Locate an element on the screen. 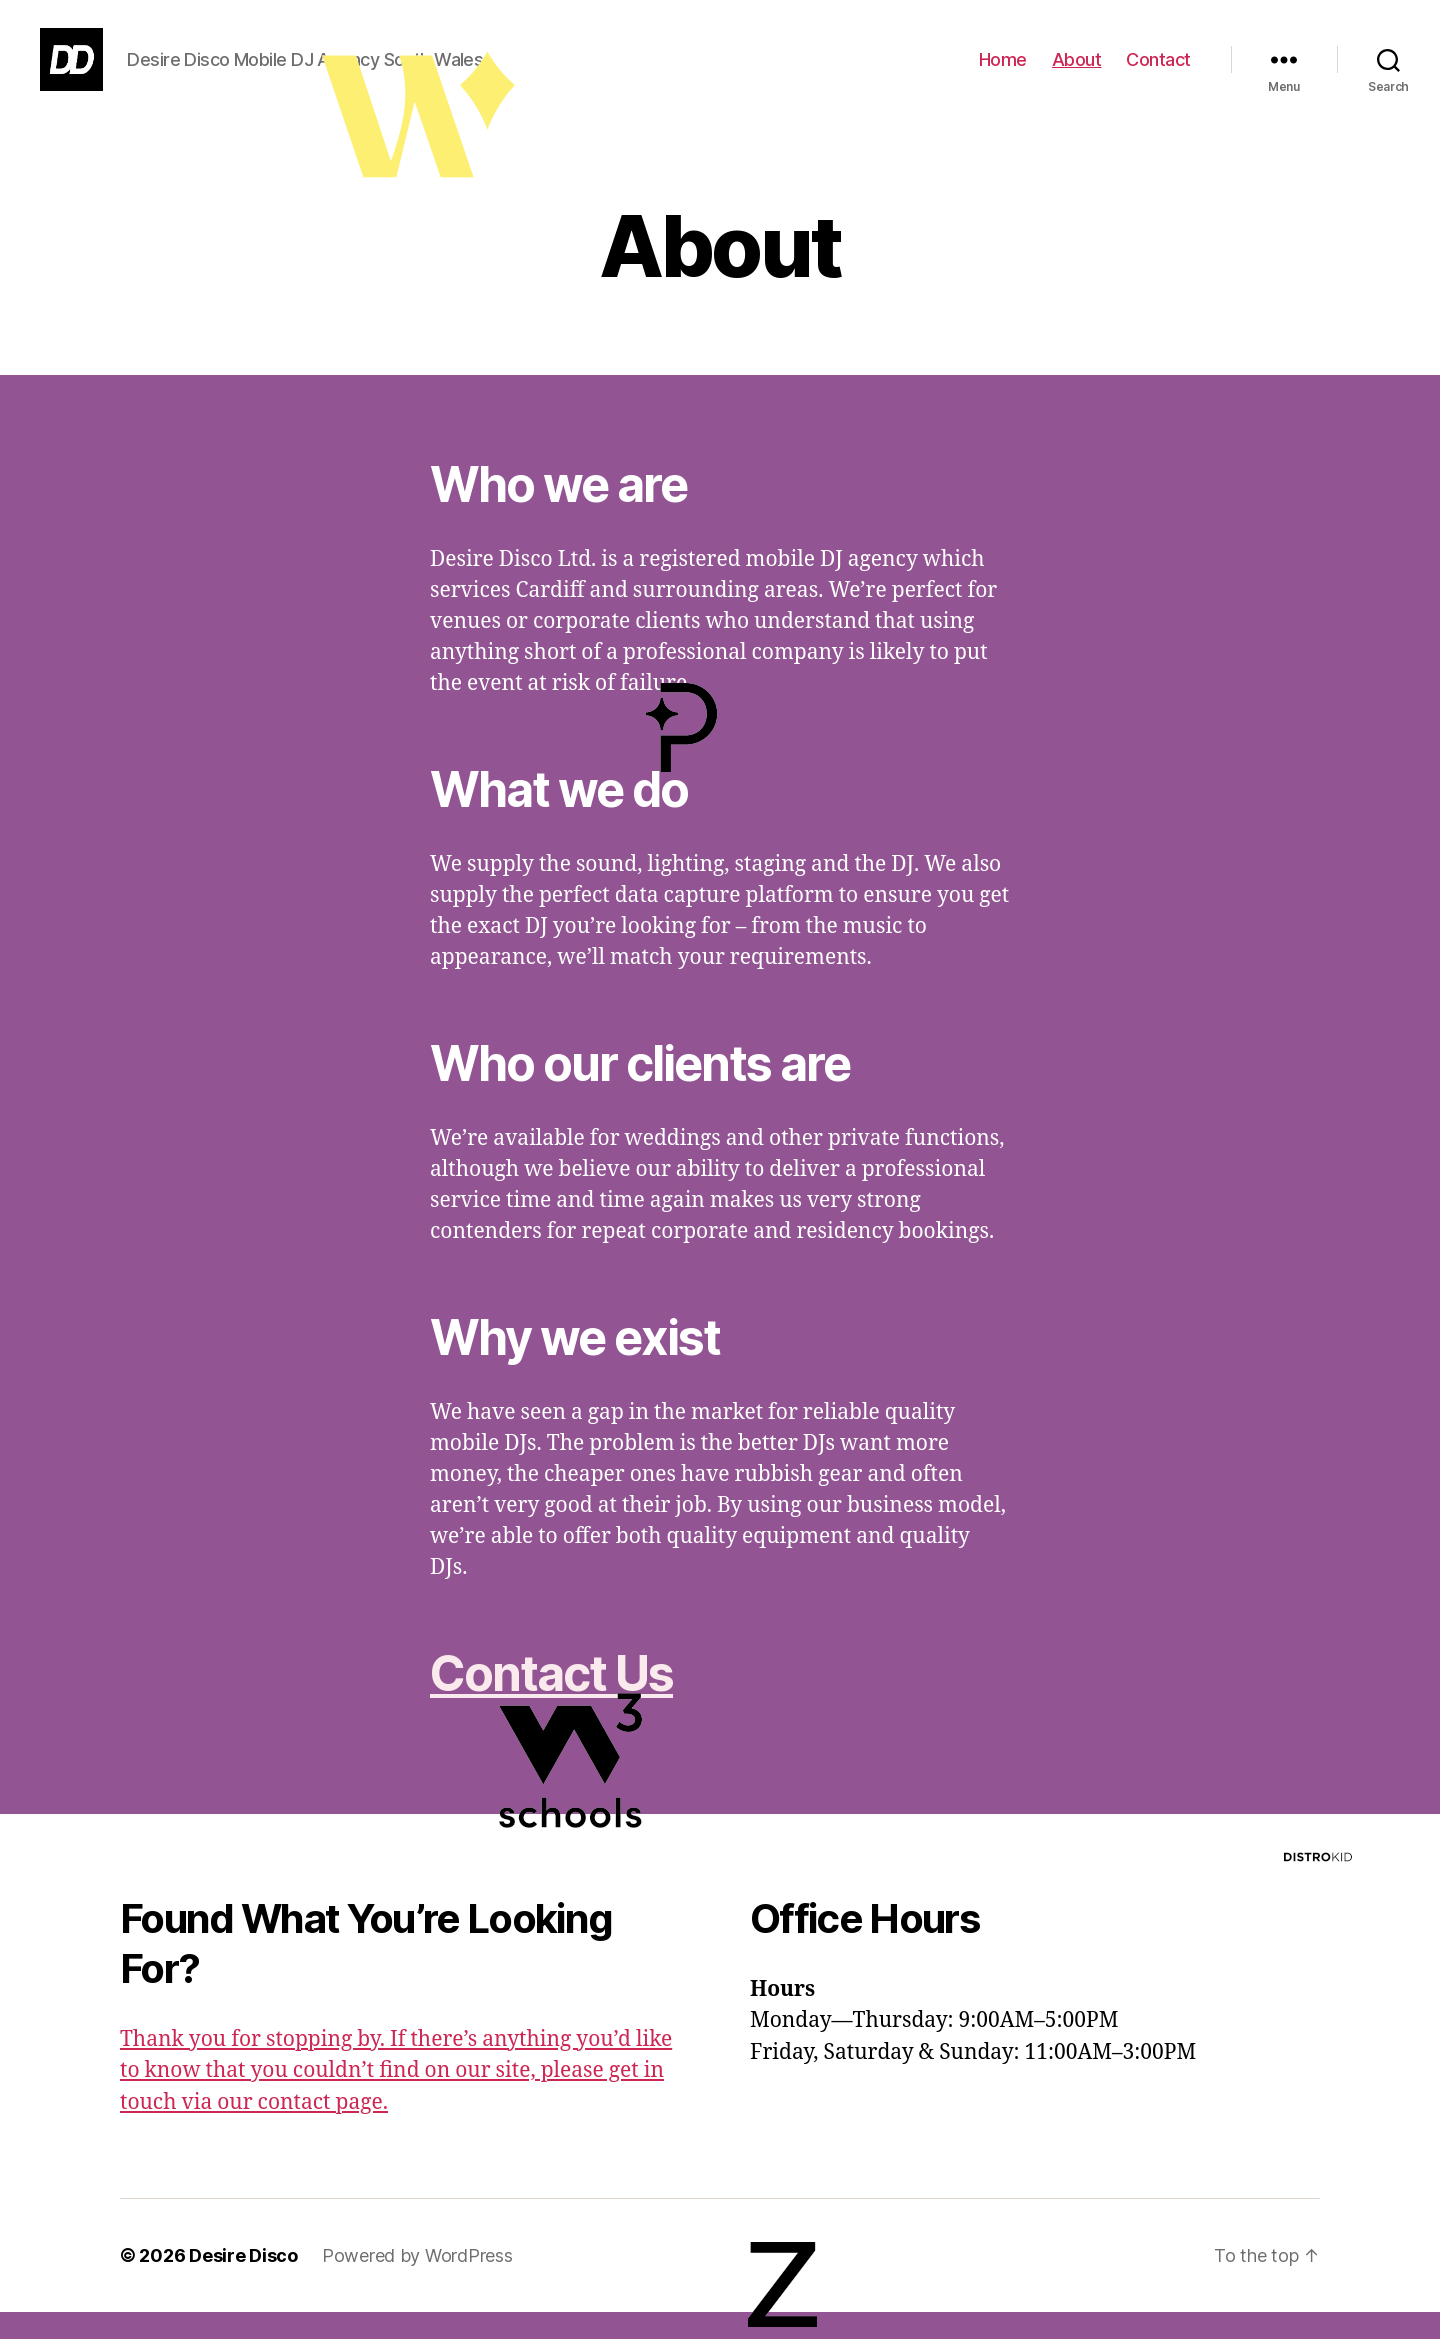 Image resolution: width=1440 pixels, height=2339 pixels. access distrokid music distribution platform is located at coordinates (1318, 1857).